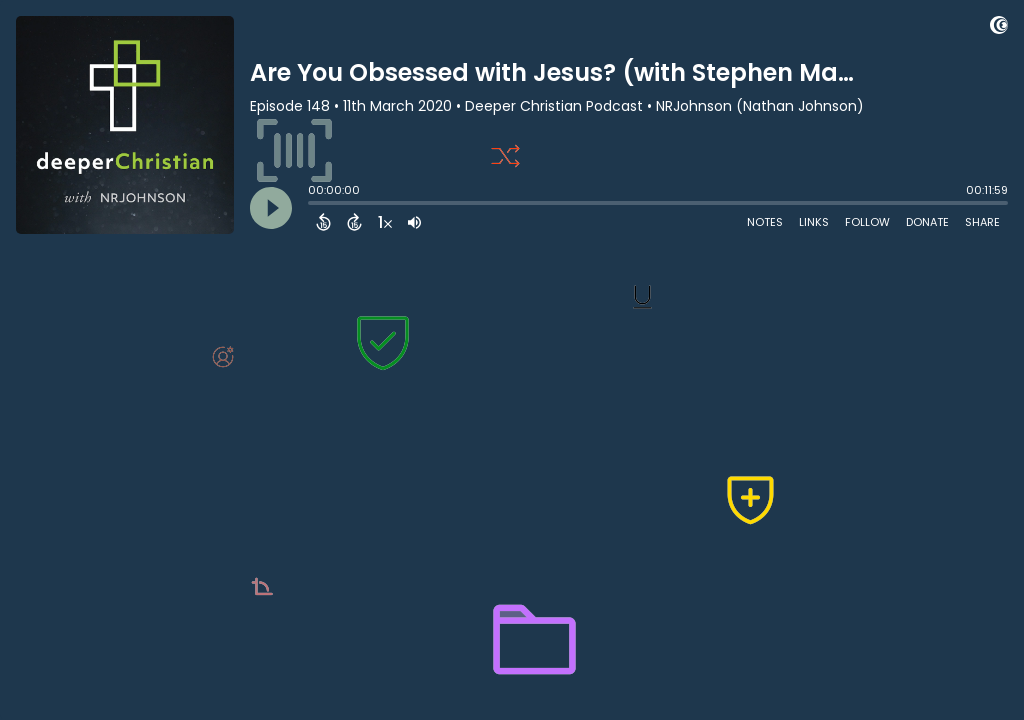 The image size is (1024, 720). Describe the element at coordinates (294, 150) in the screenshot. I see `scan a barcode` at that location.